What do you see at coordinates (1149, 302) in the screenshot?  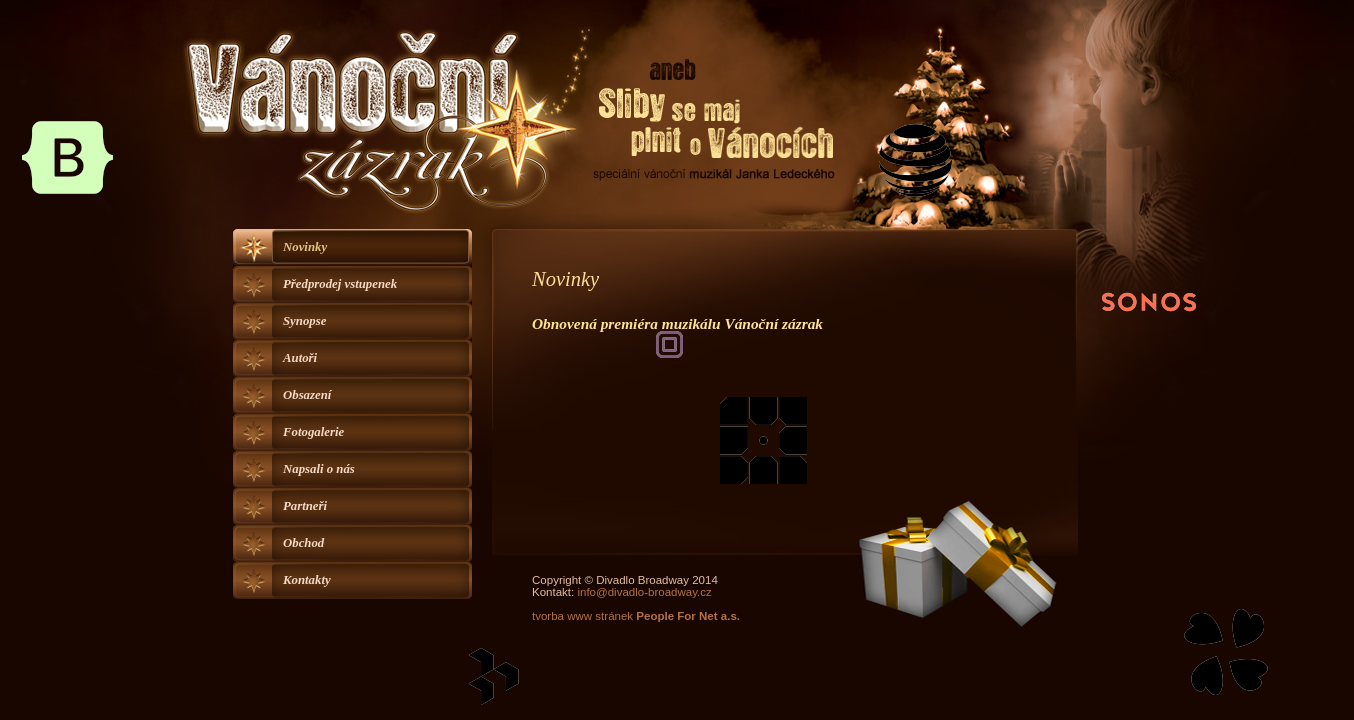 I see `open the Sonos app` at bounding box center [1149, 302].